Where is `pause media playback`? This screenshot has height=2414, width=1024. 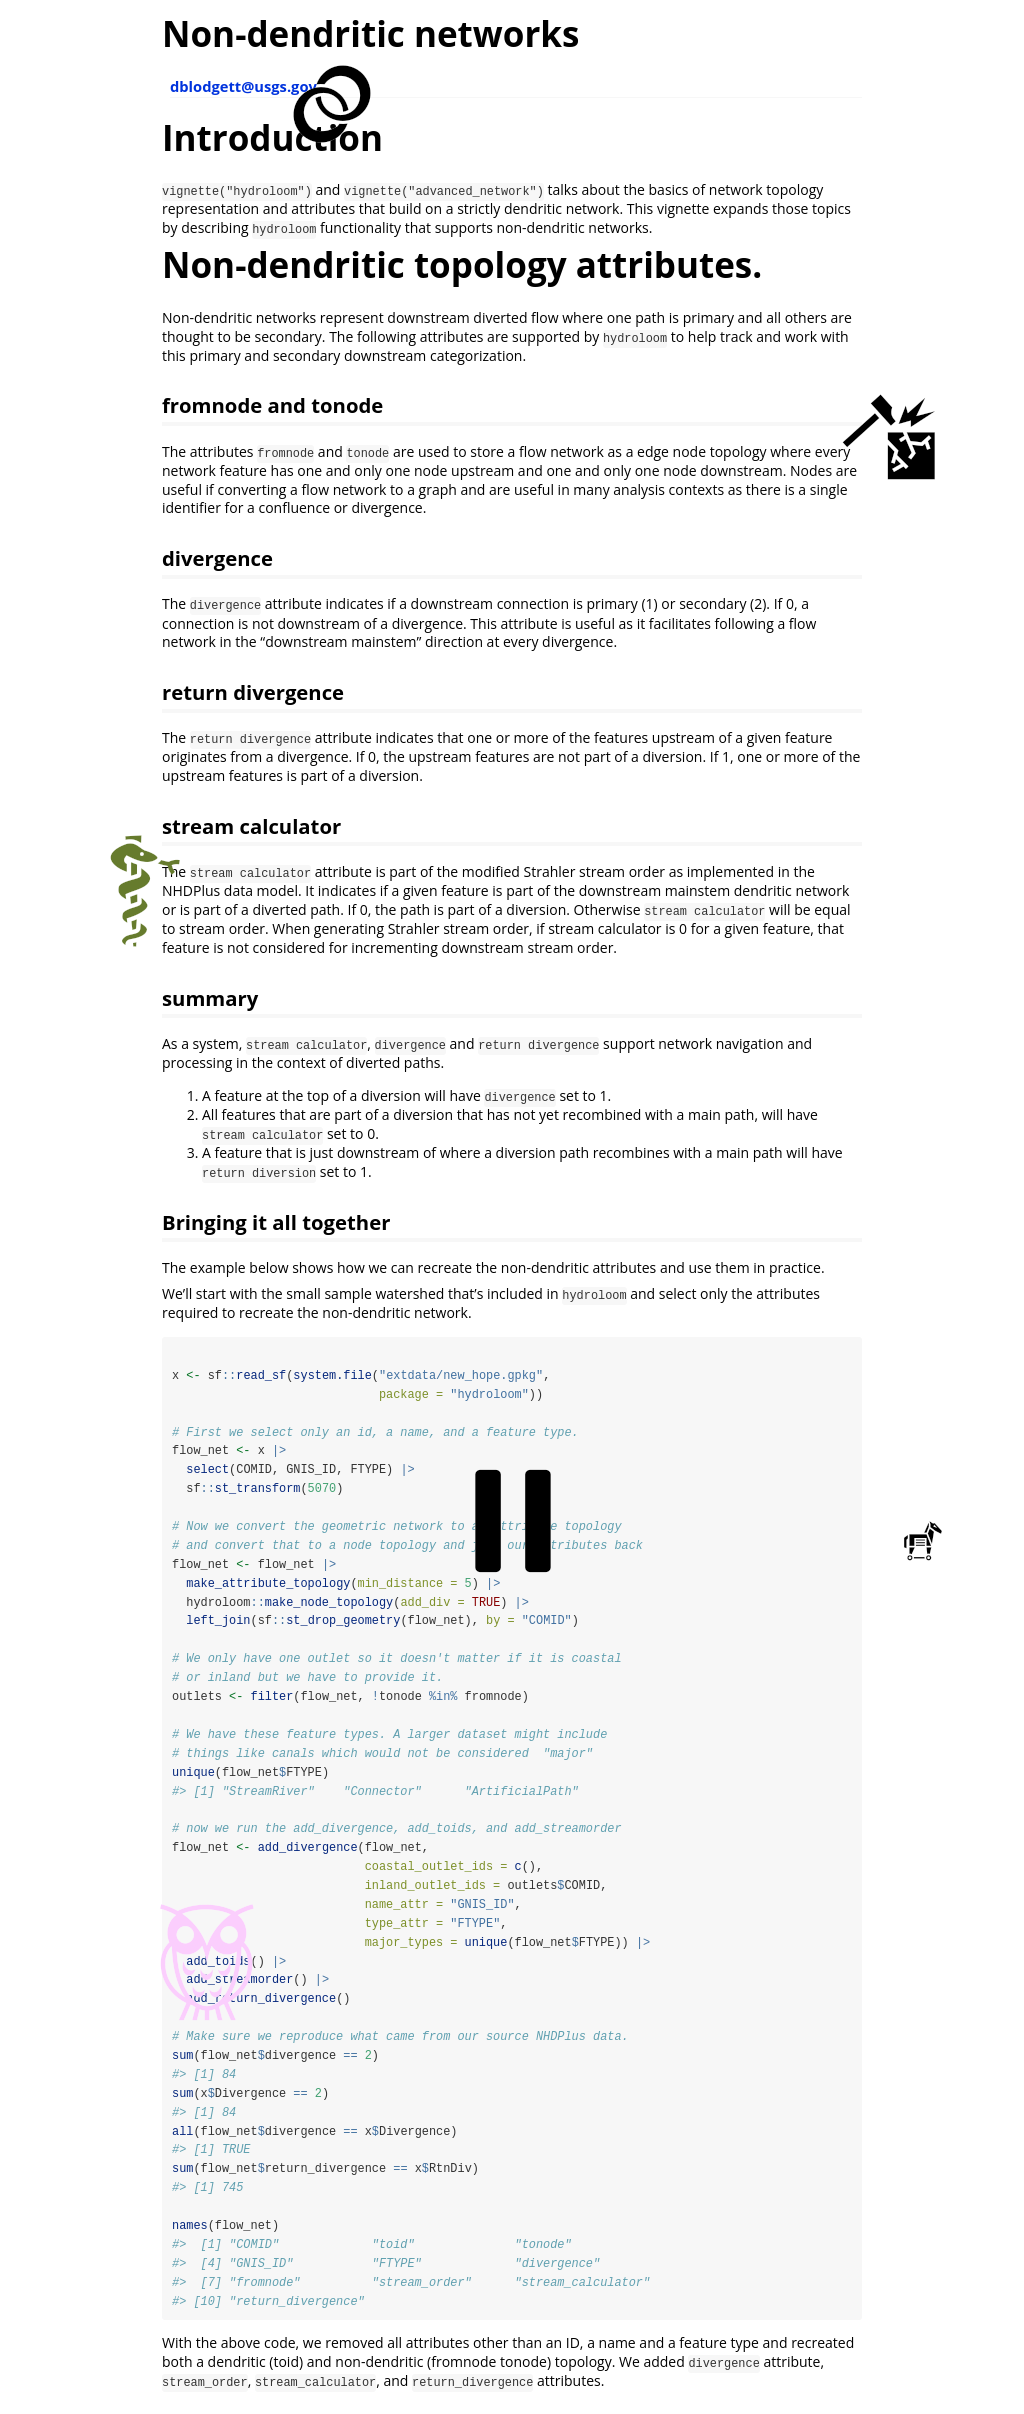
pause media playback is located at coordinates (513, 1521).